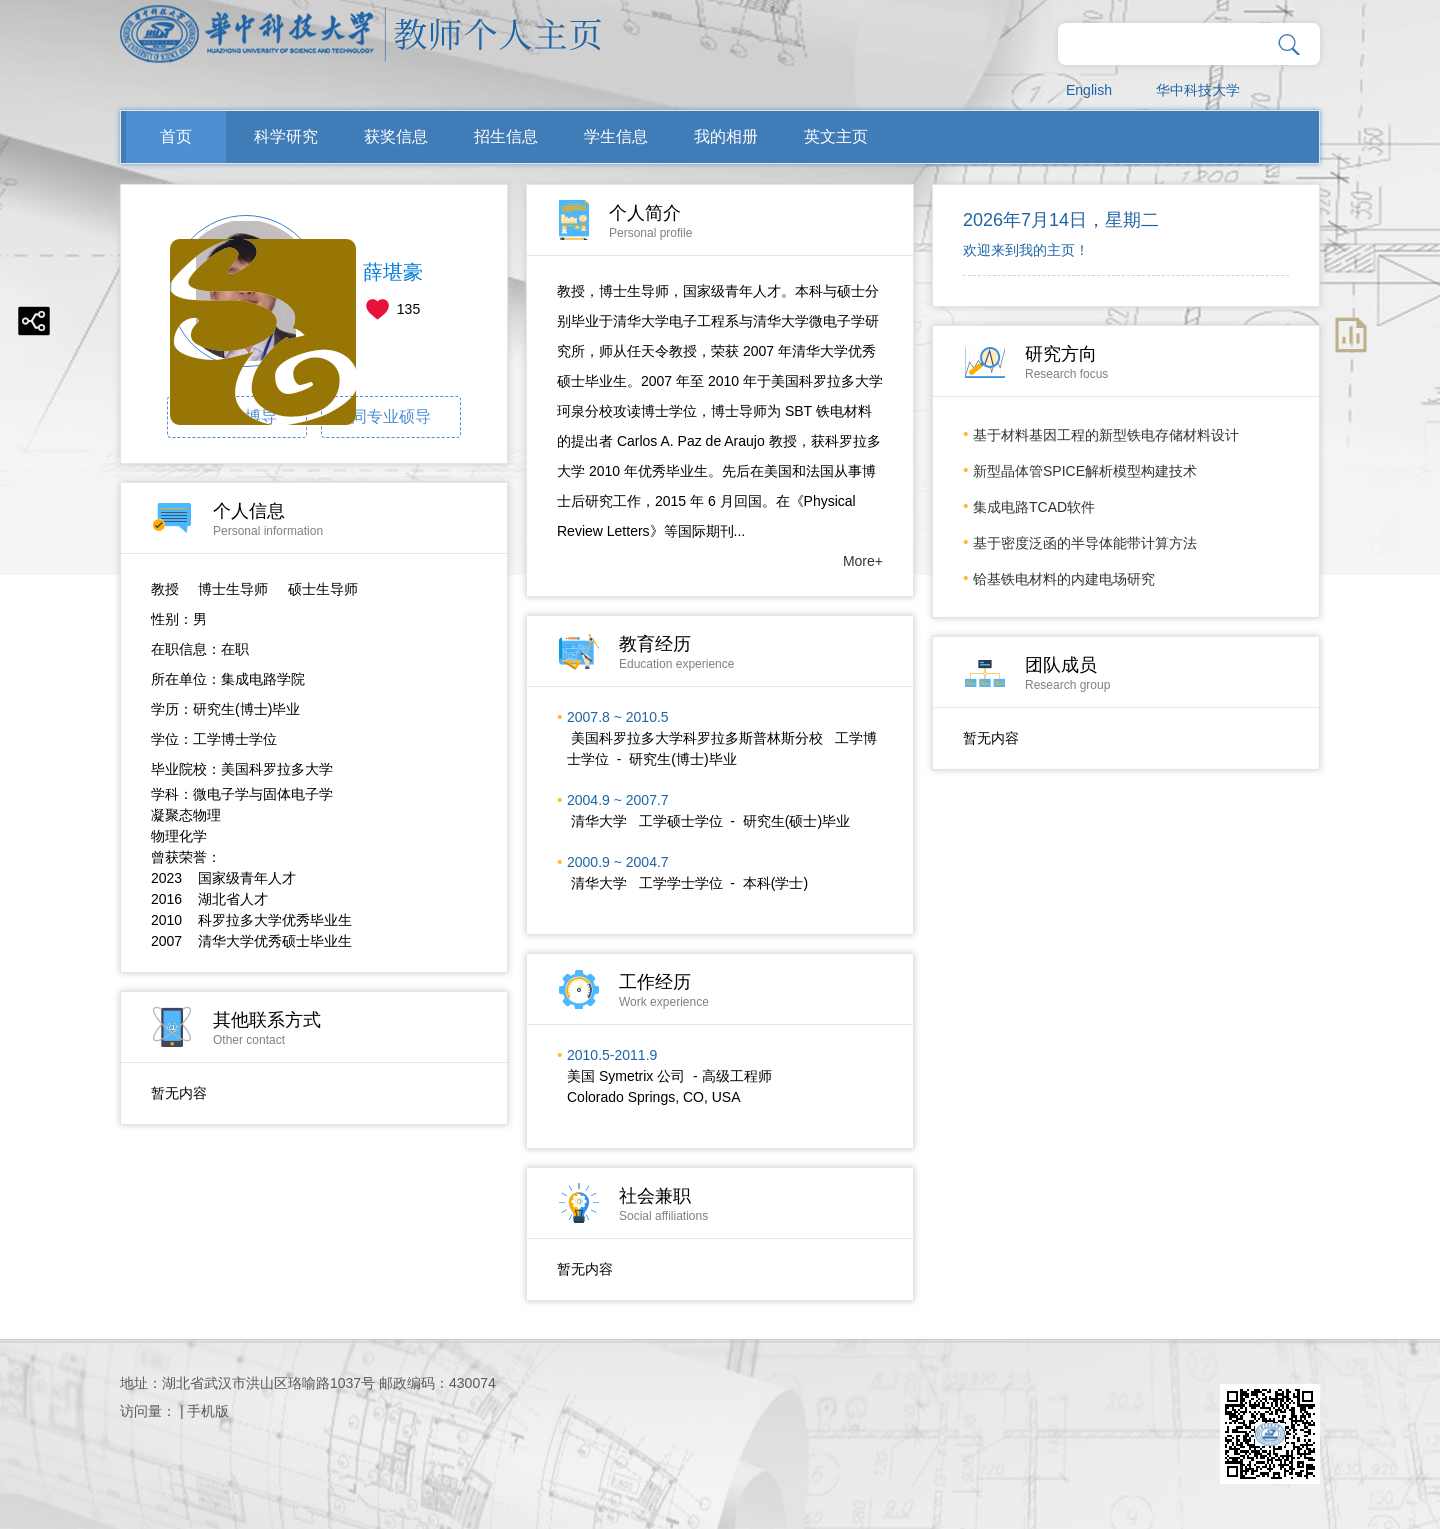  What do you see at coordinates (263, 332) in the screenshot?
I see `visit The Sounds Resource website` at bounding box center [263, 332].